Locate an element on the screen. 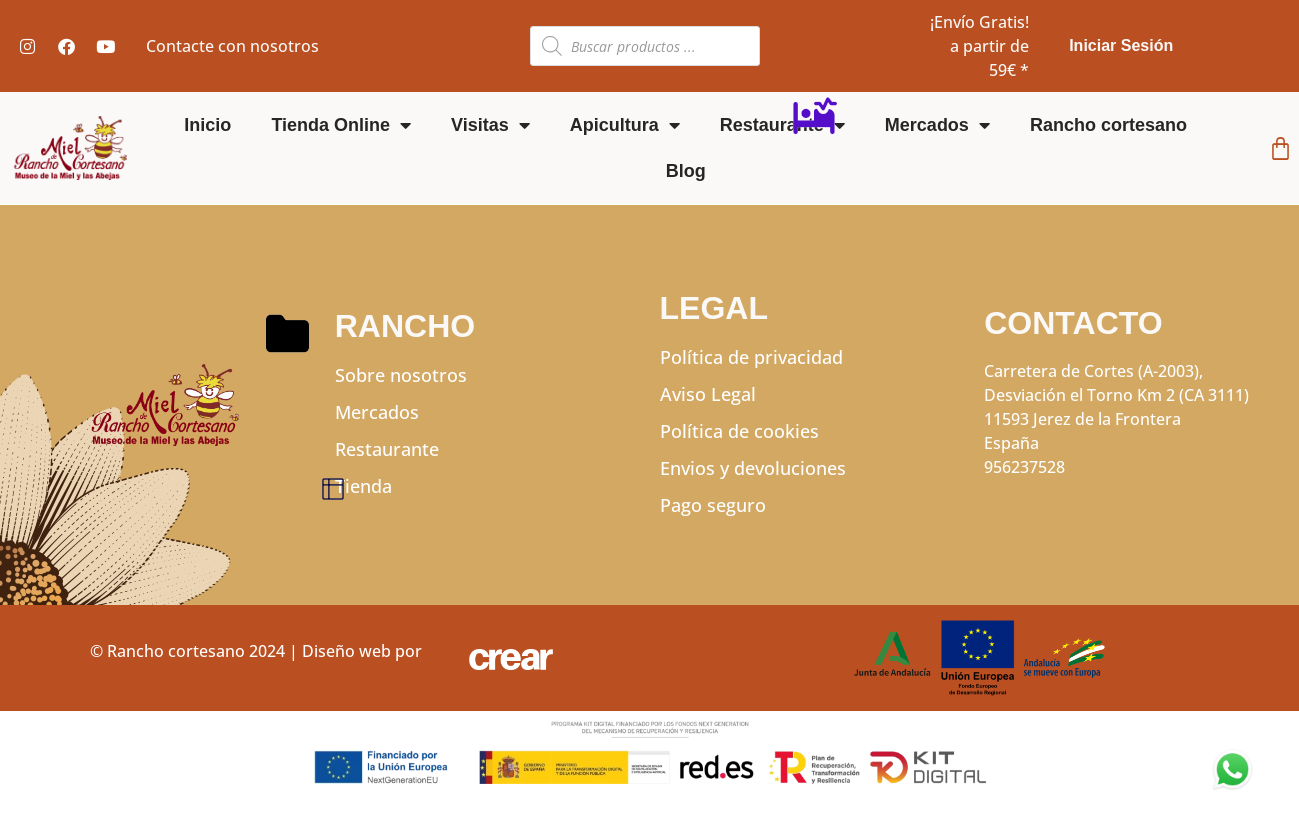 The image size is (1299, 813). view patient procedures or medical records is located at coordinates (814, 118).